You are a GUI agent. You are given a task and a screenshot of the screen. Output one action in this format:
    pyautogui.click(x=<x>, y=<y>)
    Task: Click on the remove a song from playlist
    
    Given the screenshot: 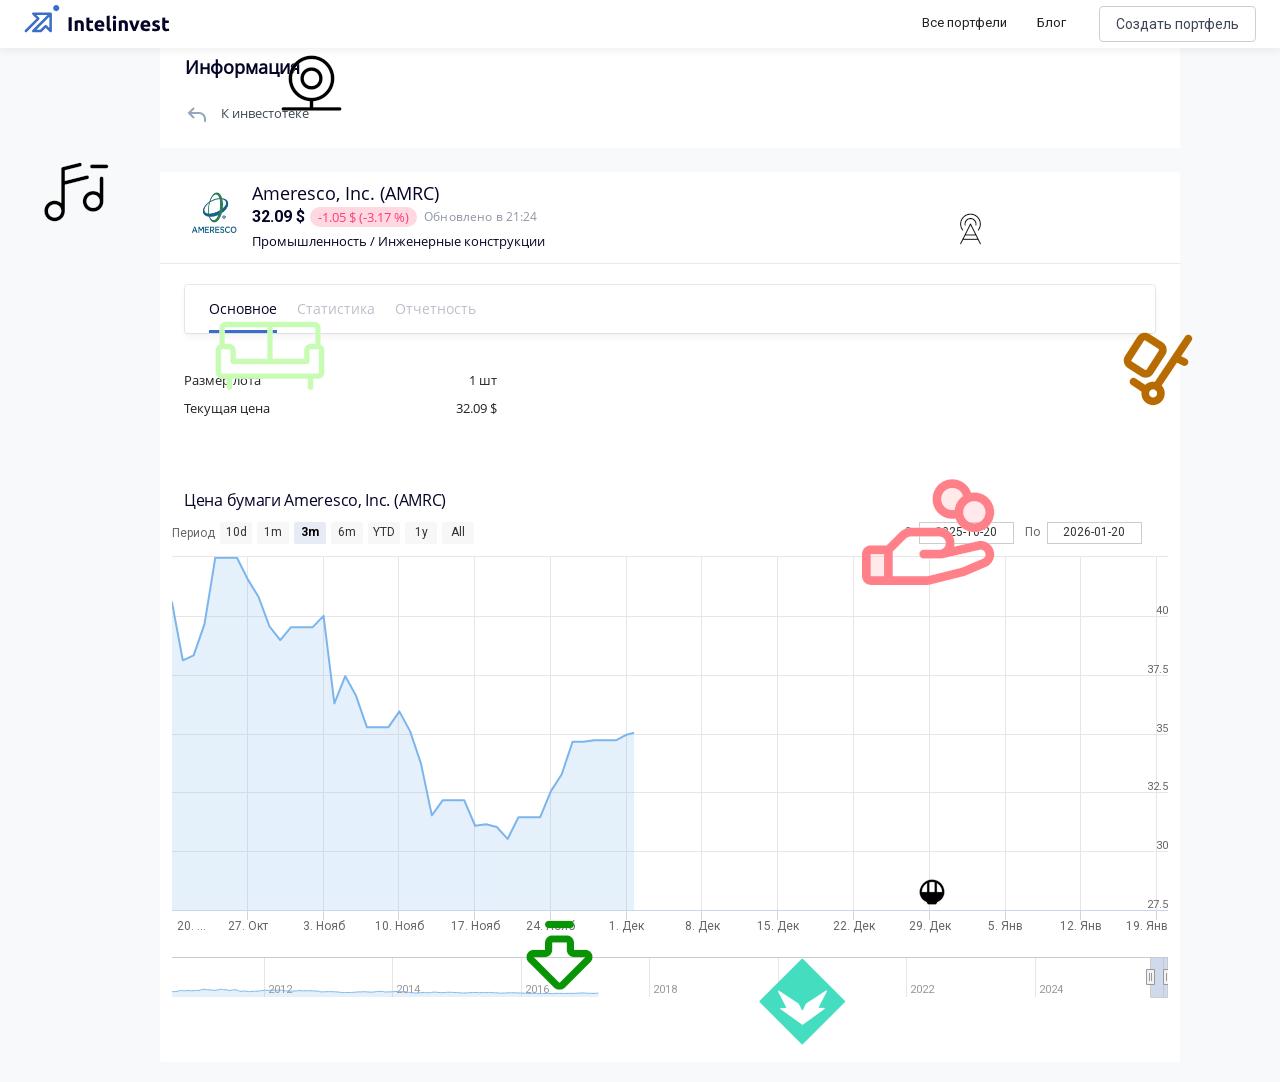 What is the action you would take?
    pyautogui.click(x=77, y=190)
    